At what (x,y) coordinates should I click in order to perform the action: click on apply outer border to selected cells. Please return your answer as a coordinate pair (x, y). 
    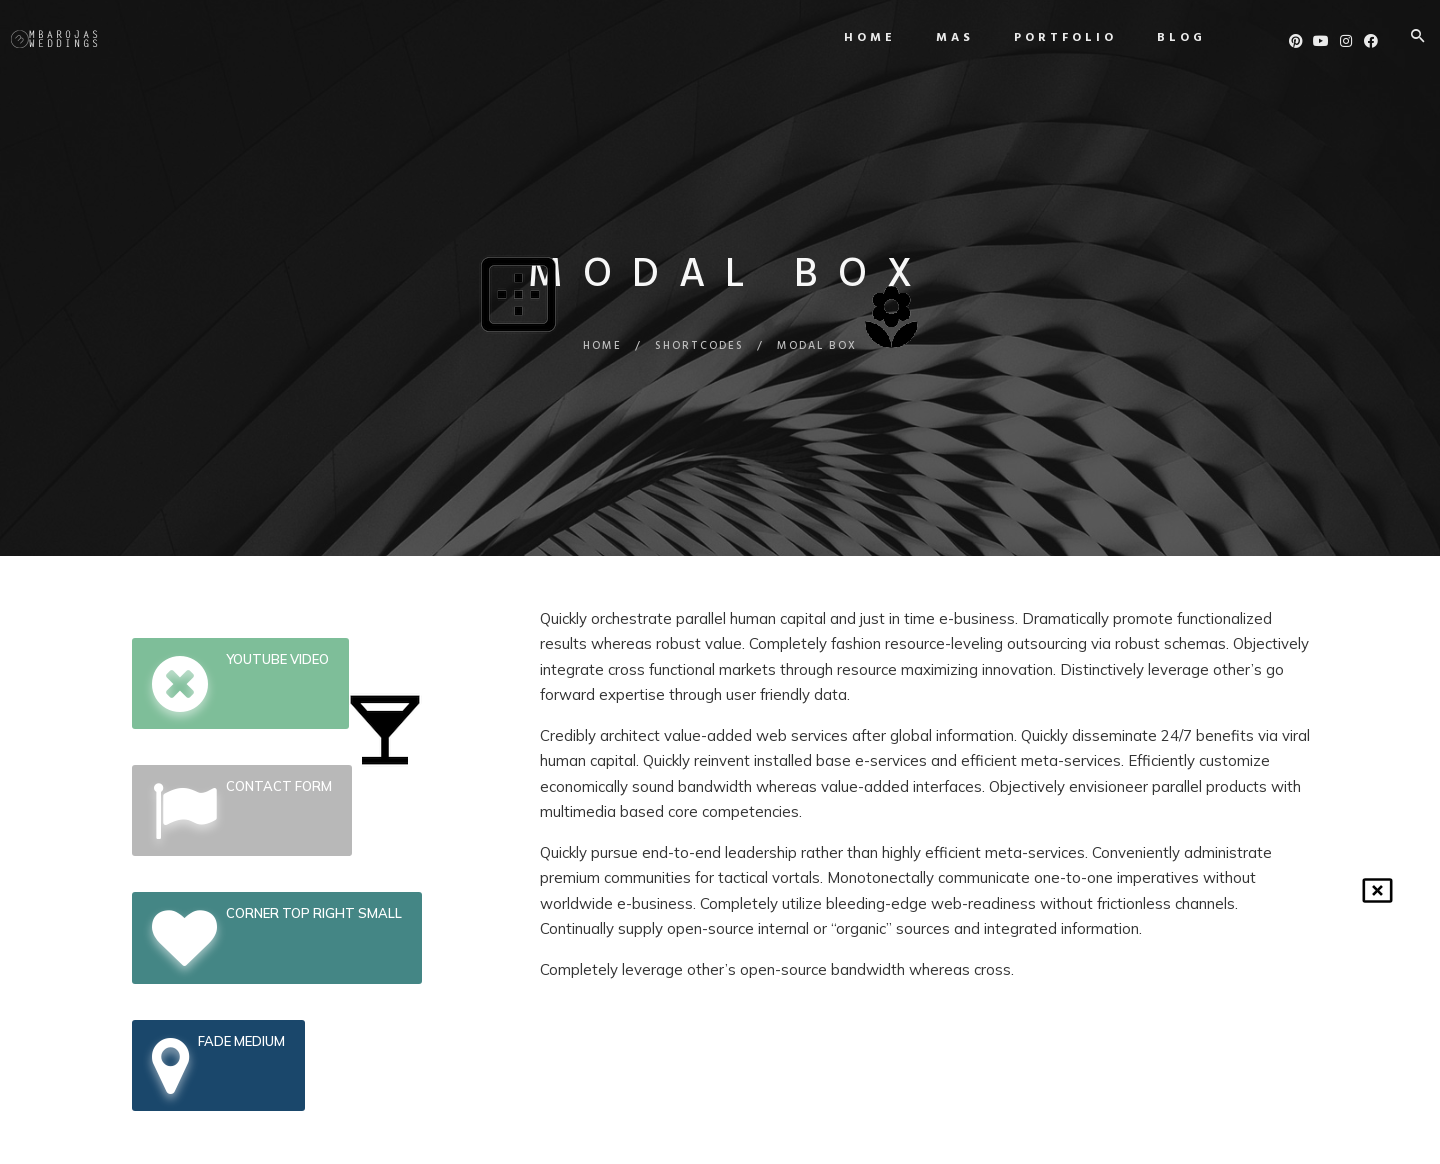
    Looking at the image, I should click on (518, 294).